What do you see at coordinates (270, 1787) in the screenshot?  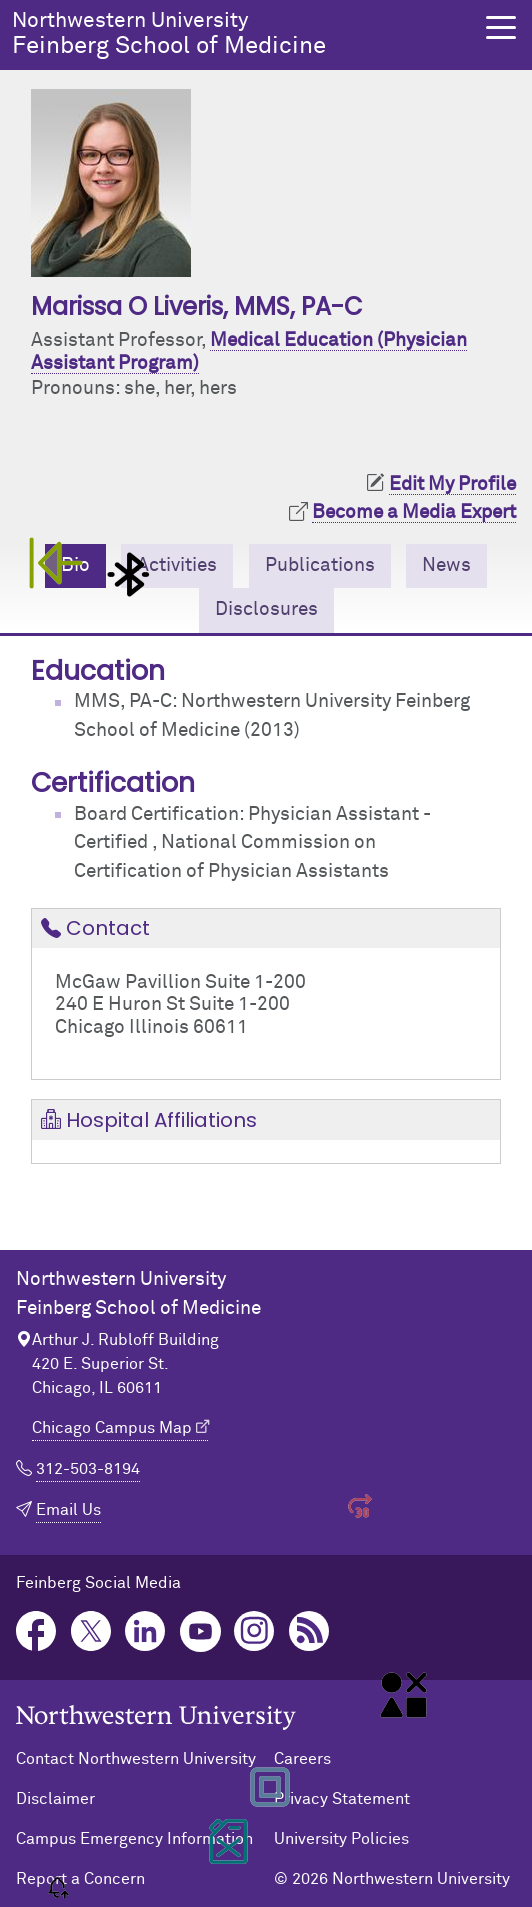 I see `view box model or layout properties` at bounding box center [270, 1787].